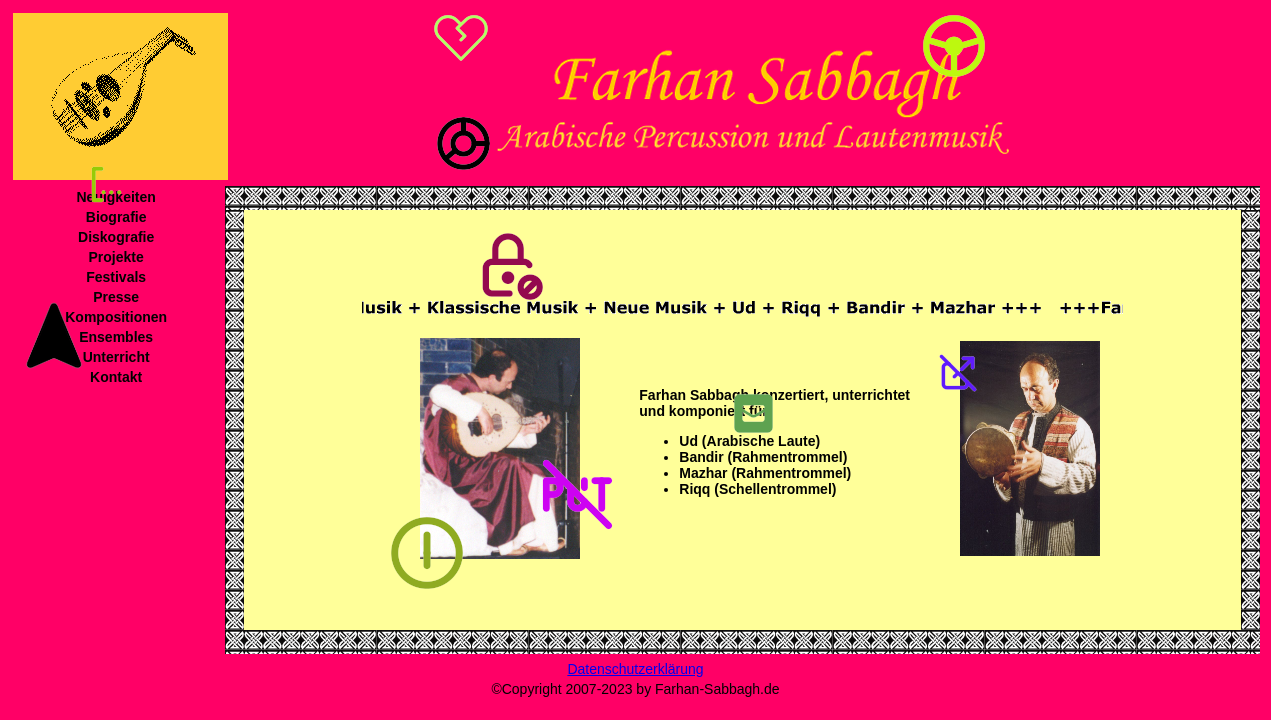 The height and width of the screenshot is (720, 1271). What do you see at coordinates (427, 553) in the screenshot?
I see `indicates 6 o'clock time` at bounding box center [427, 553].